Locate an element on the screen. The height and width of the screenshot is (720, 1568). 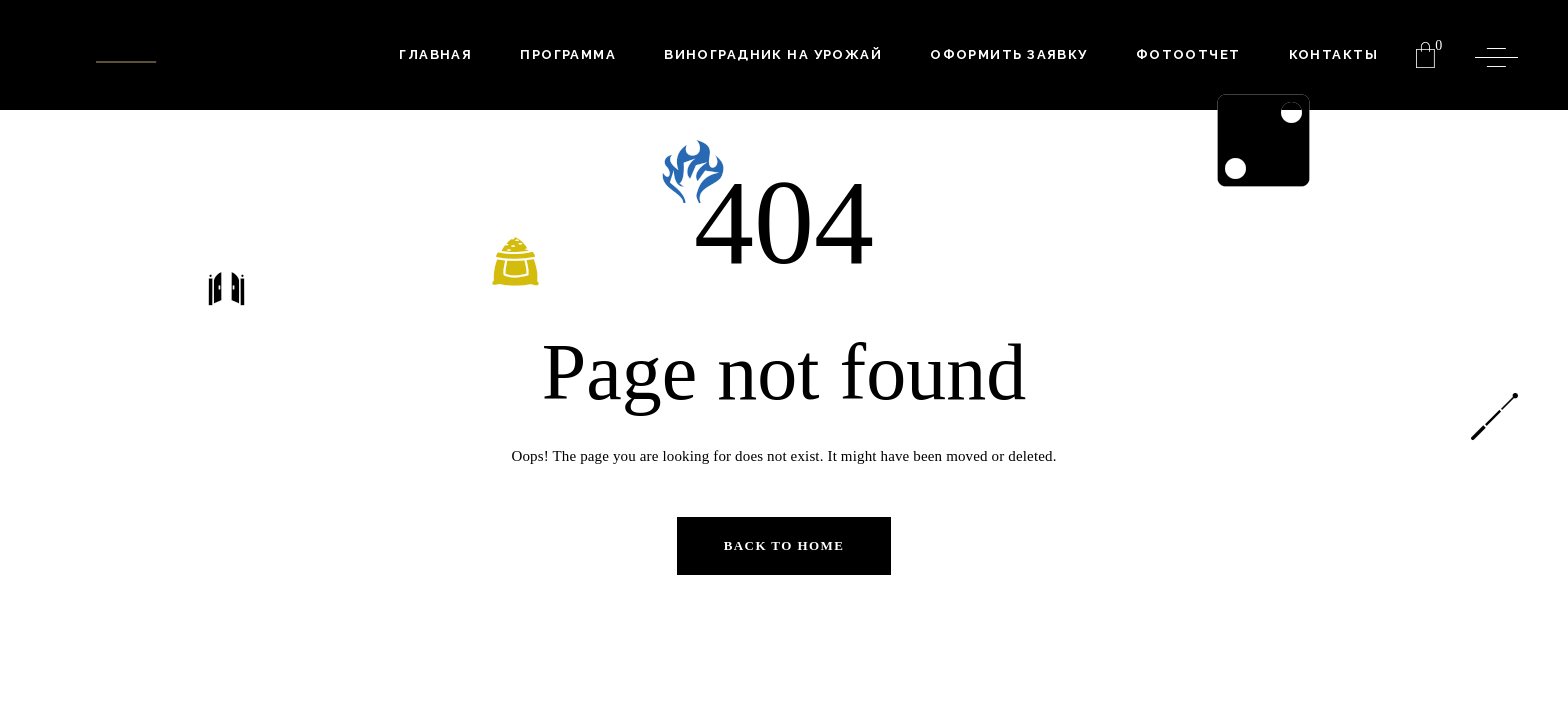
enter a new area or level is located at coordinates (226, 287).